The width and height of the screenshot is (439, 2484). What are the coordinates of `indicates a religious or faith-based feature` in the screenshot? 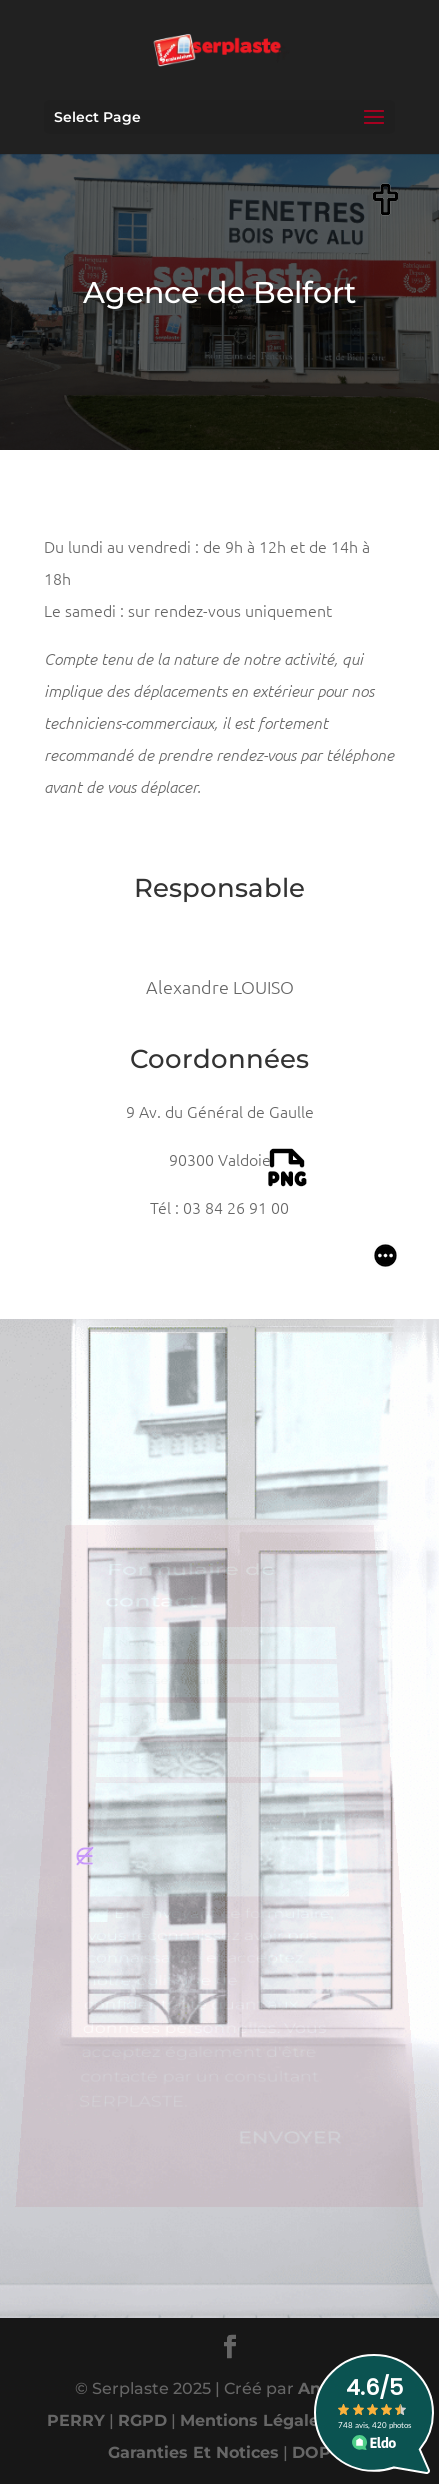 It's located at (385, 199).